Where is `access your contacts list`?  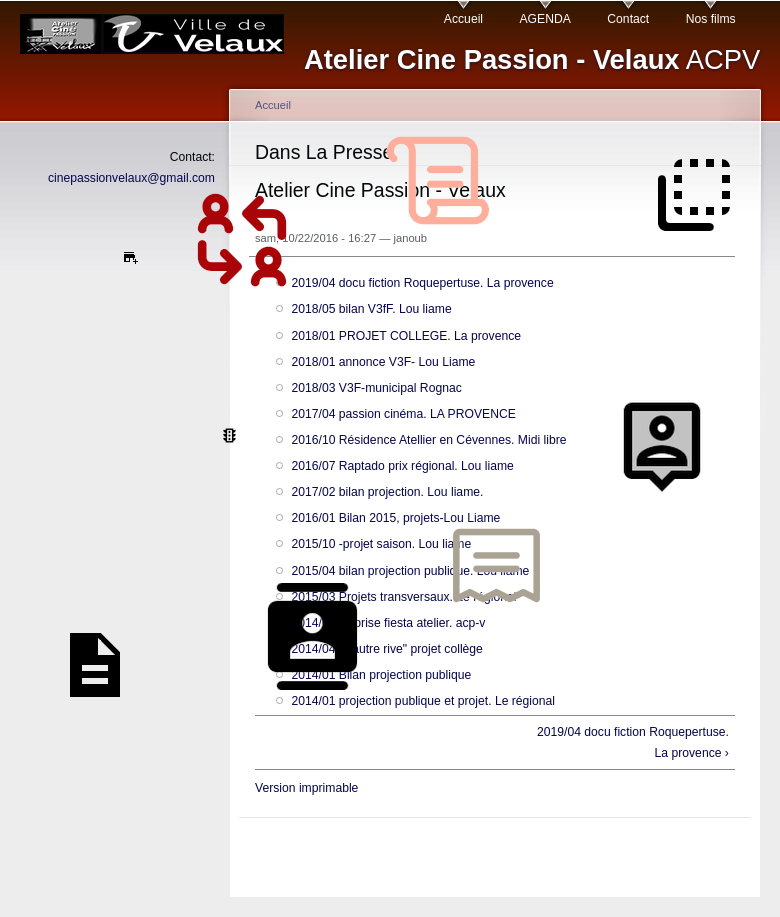
access your contacts list is located at coordinates (312, 636).